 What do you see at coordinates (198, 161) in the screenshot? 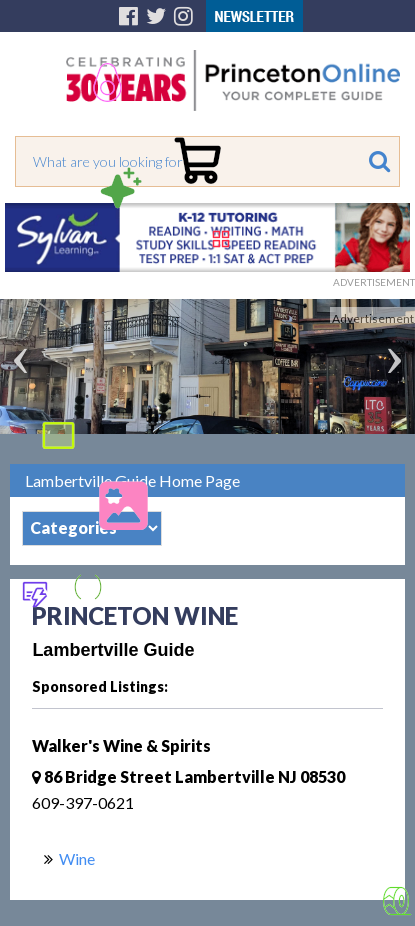
I see `view your shopping cart` at bounding box center [198, 161].